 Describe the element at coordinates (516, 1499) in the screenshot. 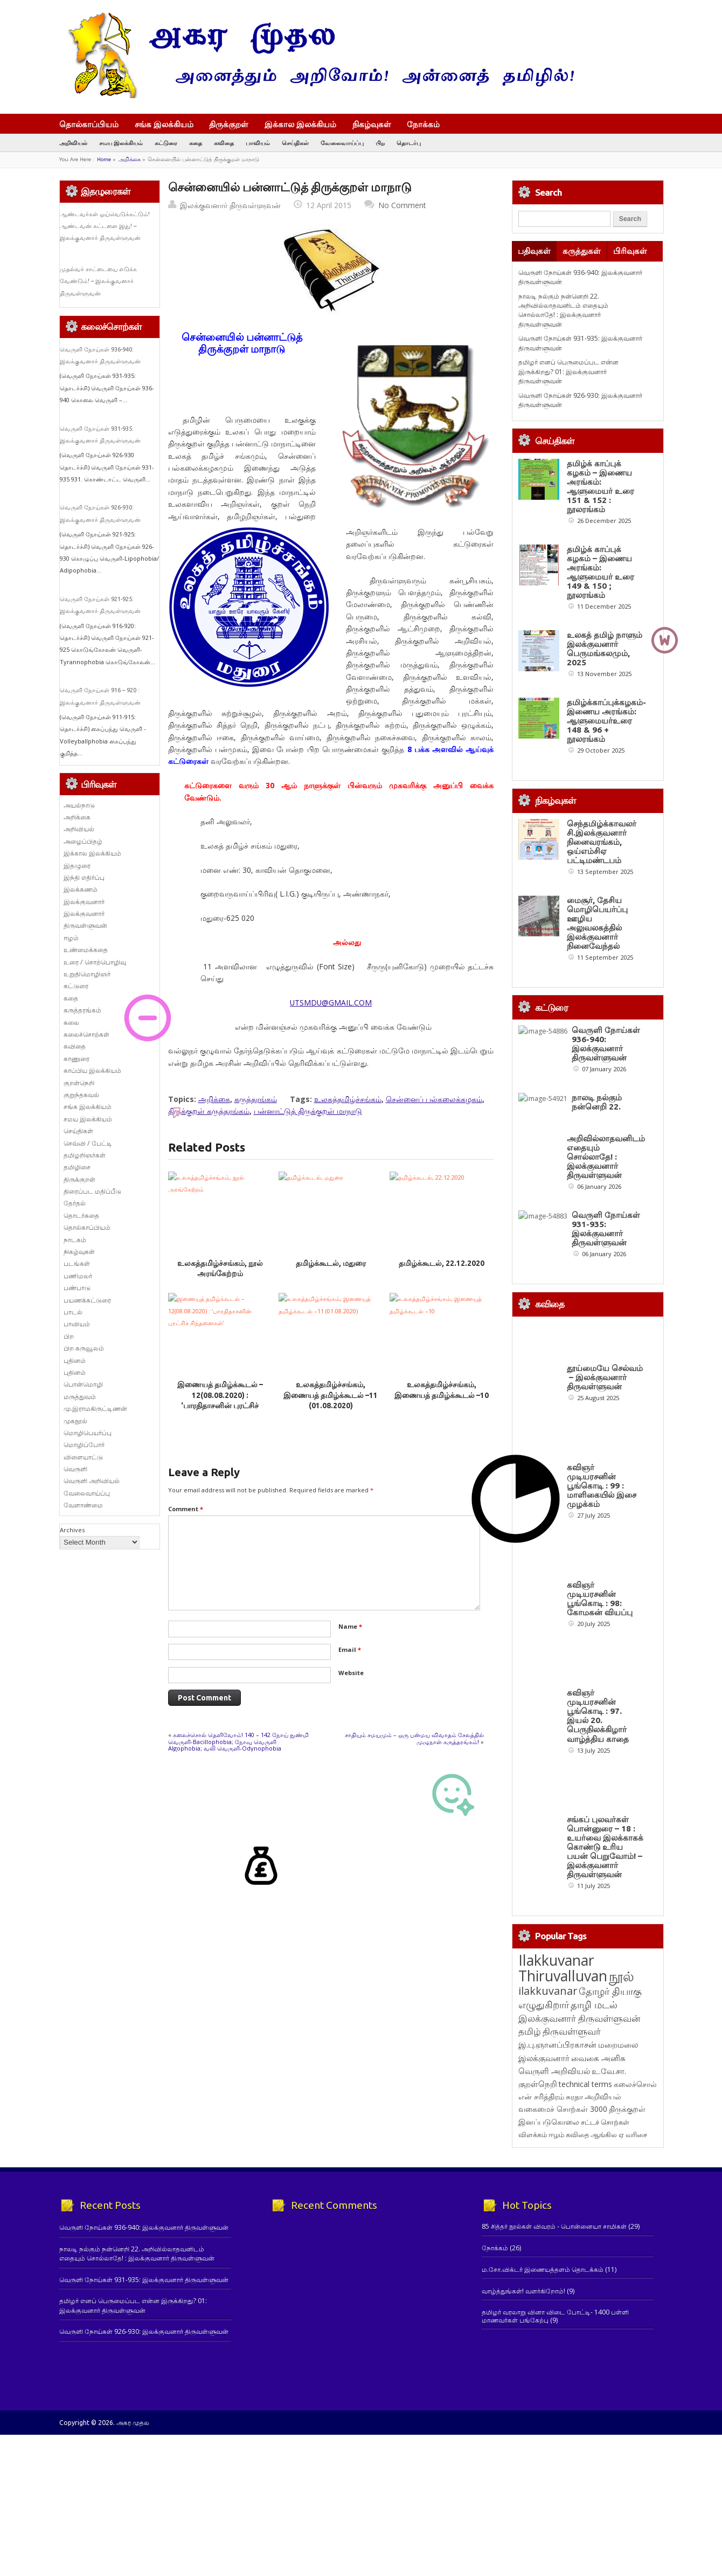

I see `indicates 20% progress or completion` at that location.